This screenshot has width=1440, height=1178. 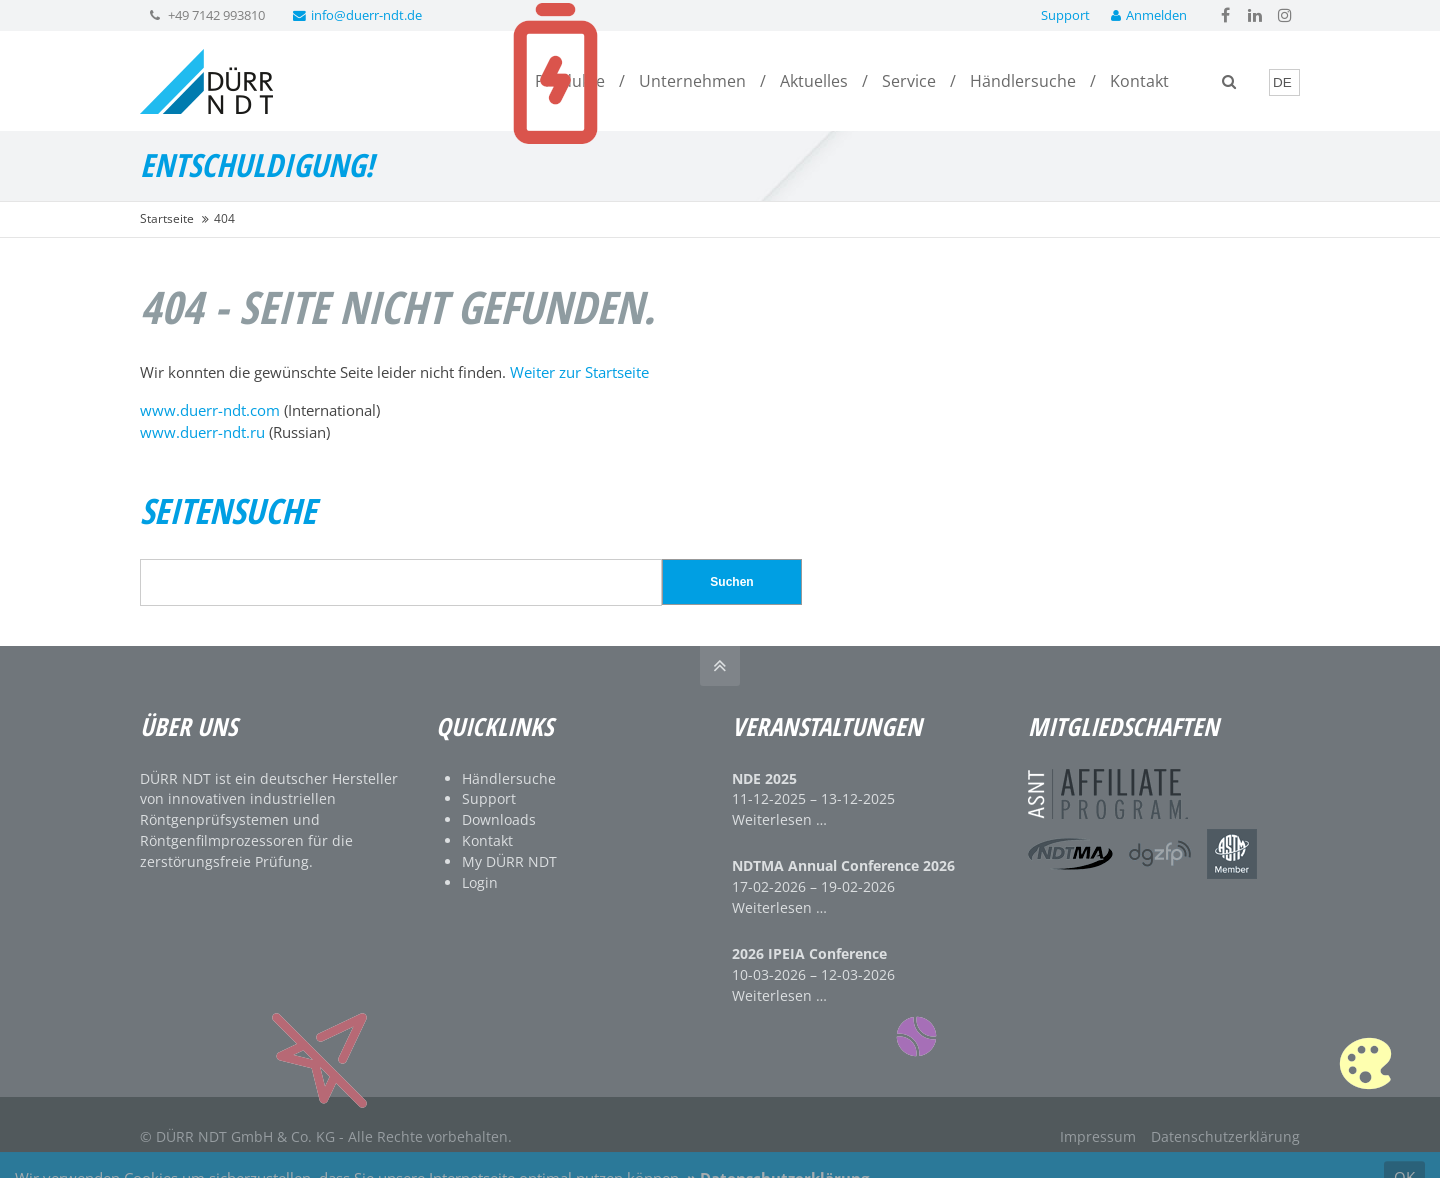 What do you see at coordinates (319, 1060) in the screenshot?
I see `navigation or GPS is currently disabled` at bounding box center [319, 1060].